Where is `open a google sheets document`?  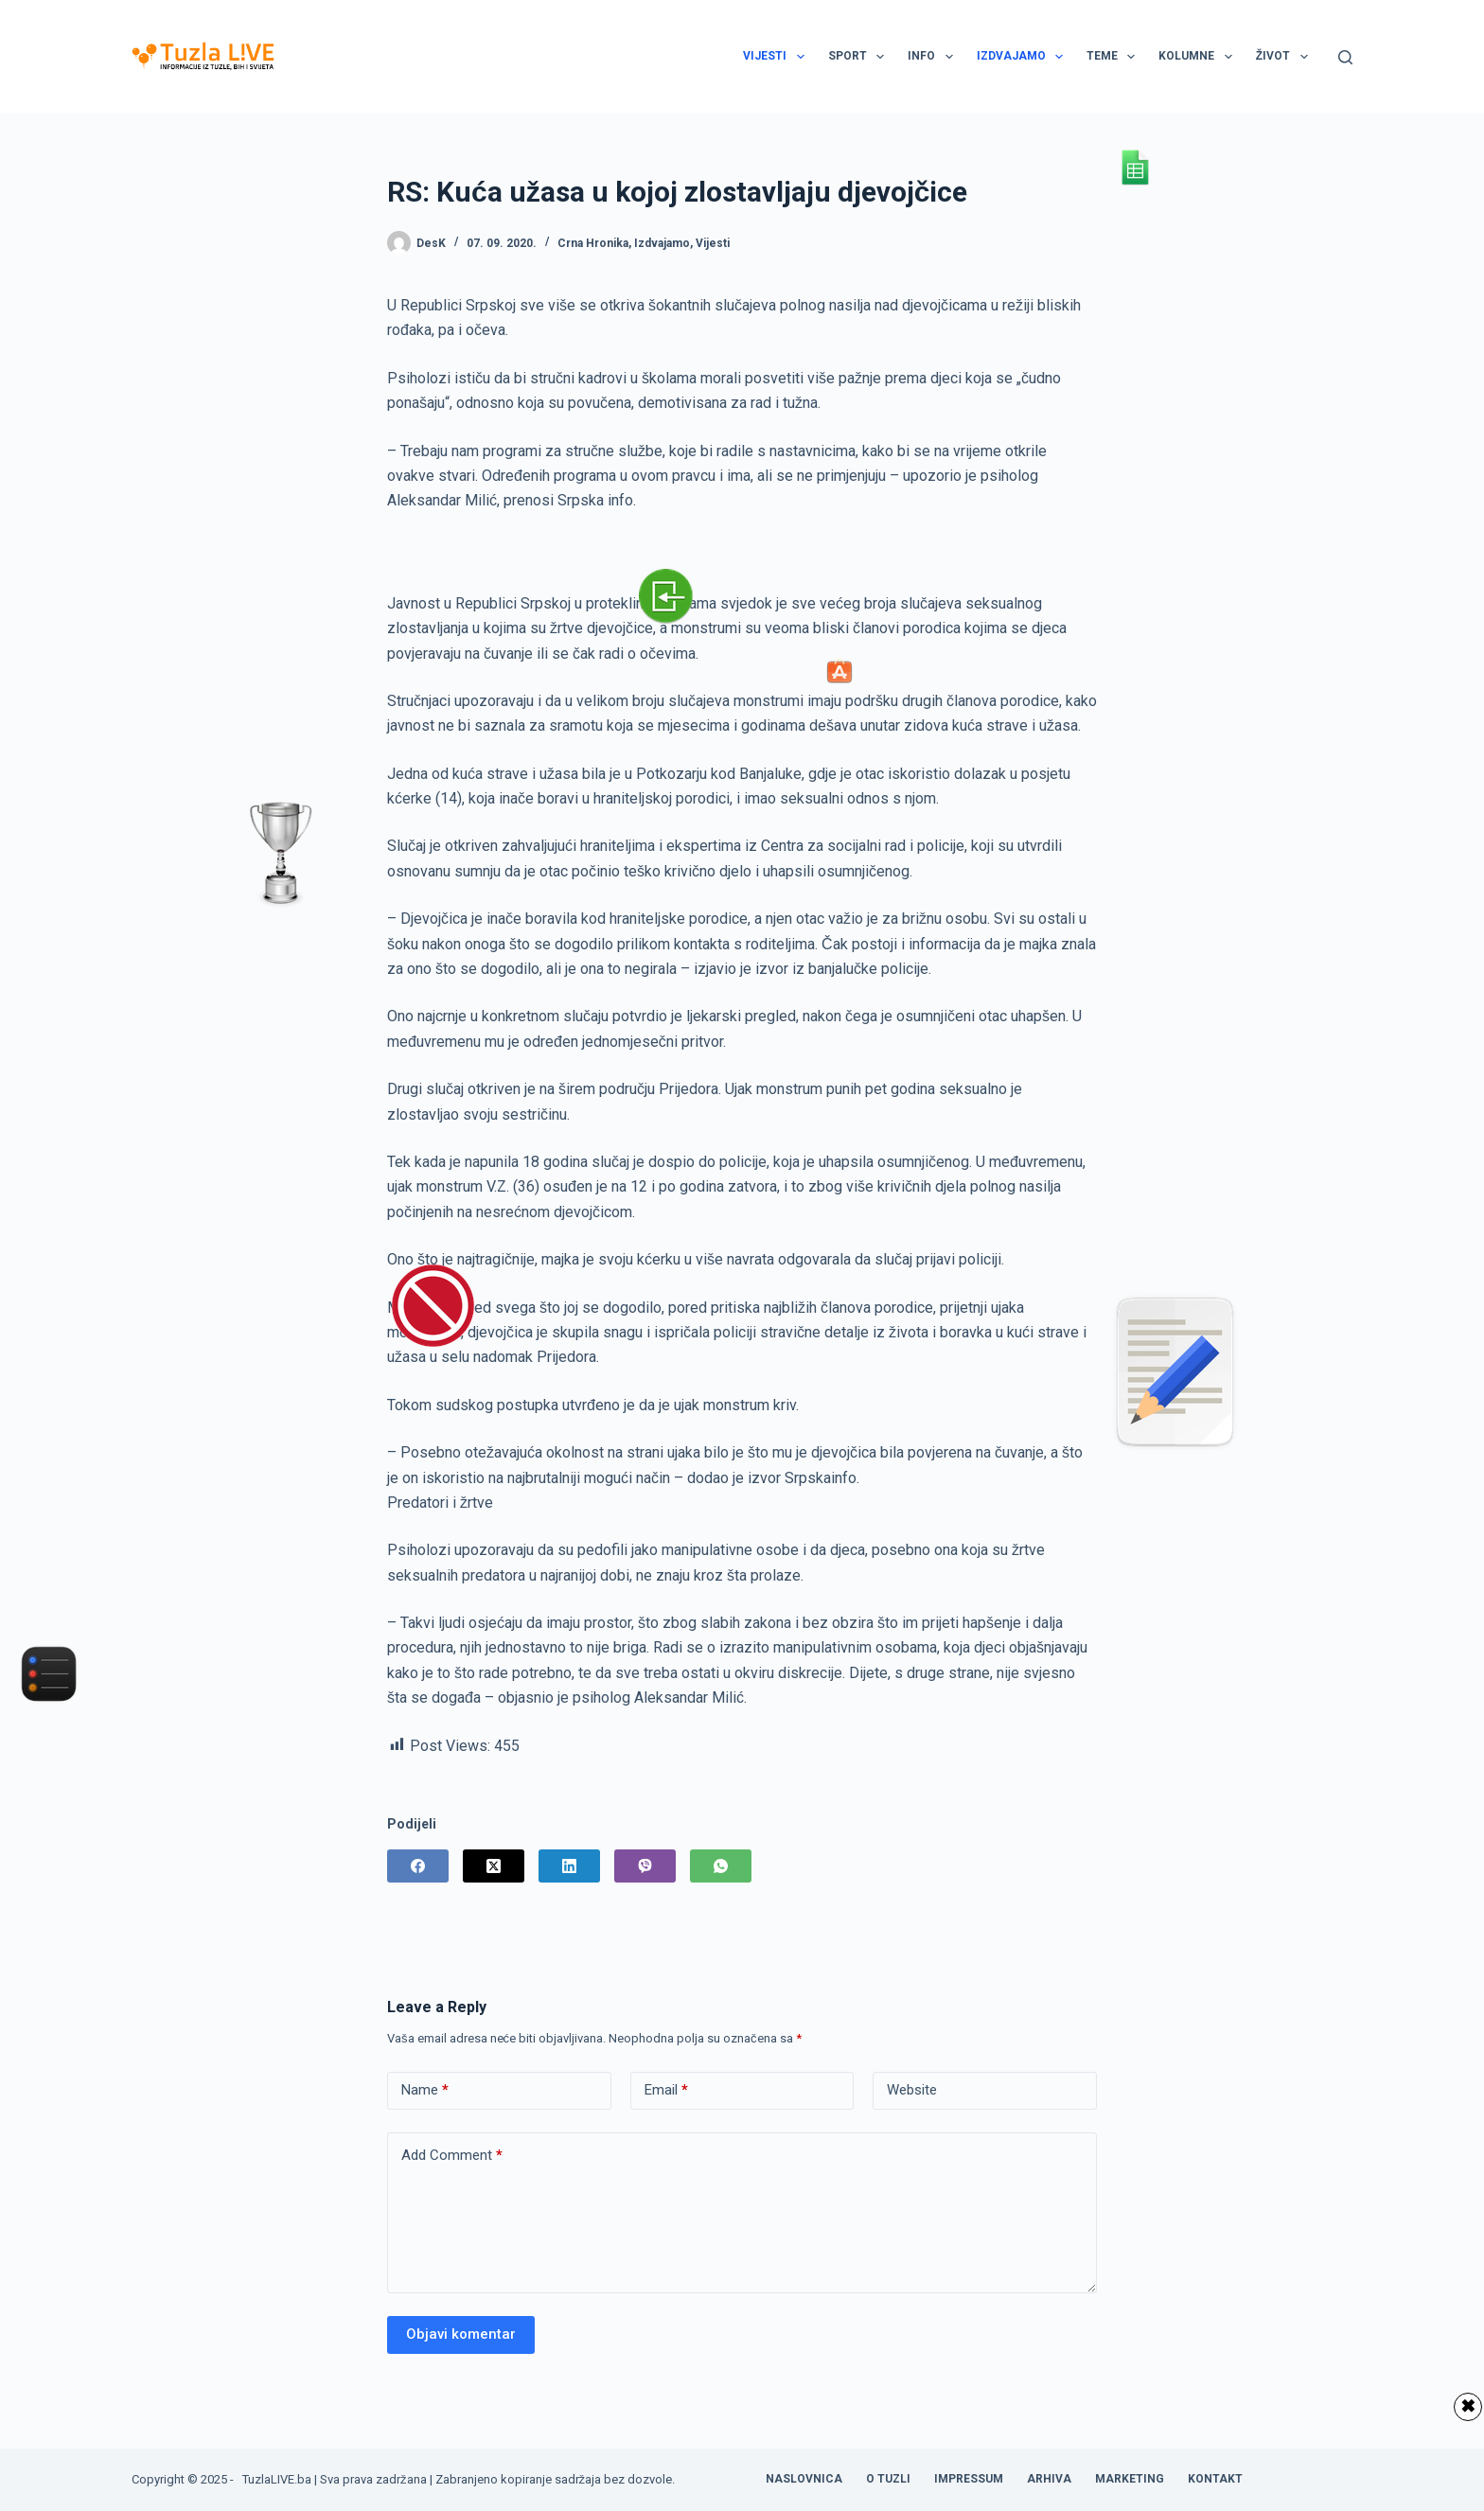
open a google sheets document is located at coordinates (1135, 168).